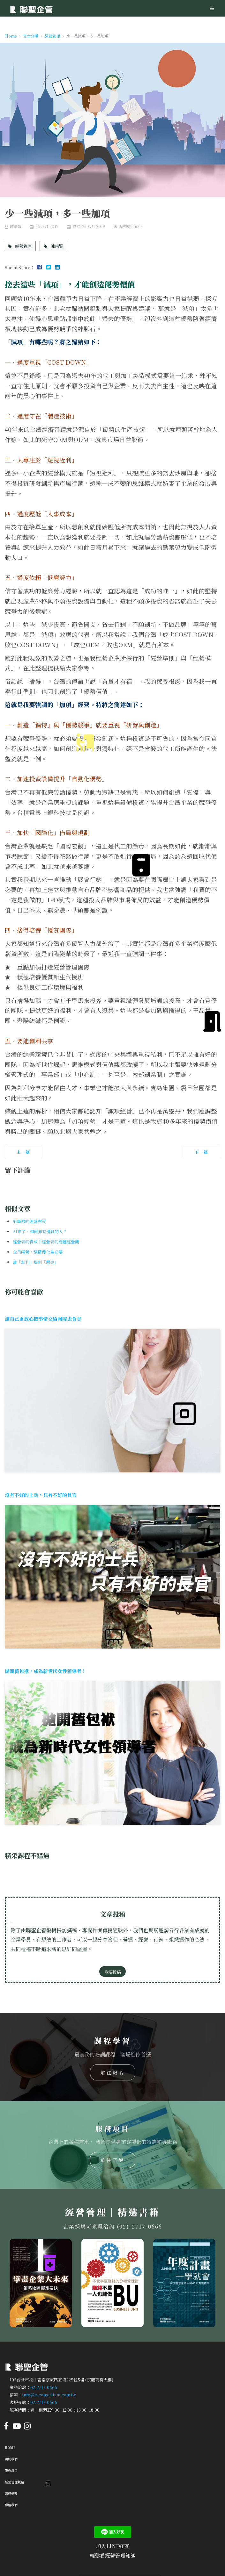 The height and width of the screenshot is (2576, 225). What do you see at coordinates (50, 2263) in the screenshot?
I see `view prescription medications` at bounding box center [50, 2263].